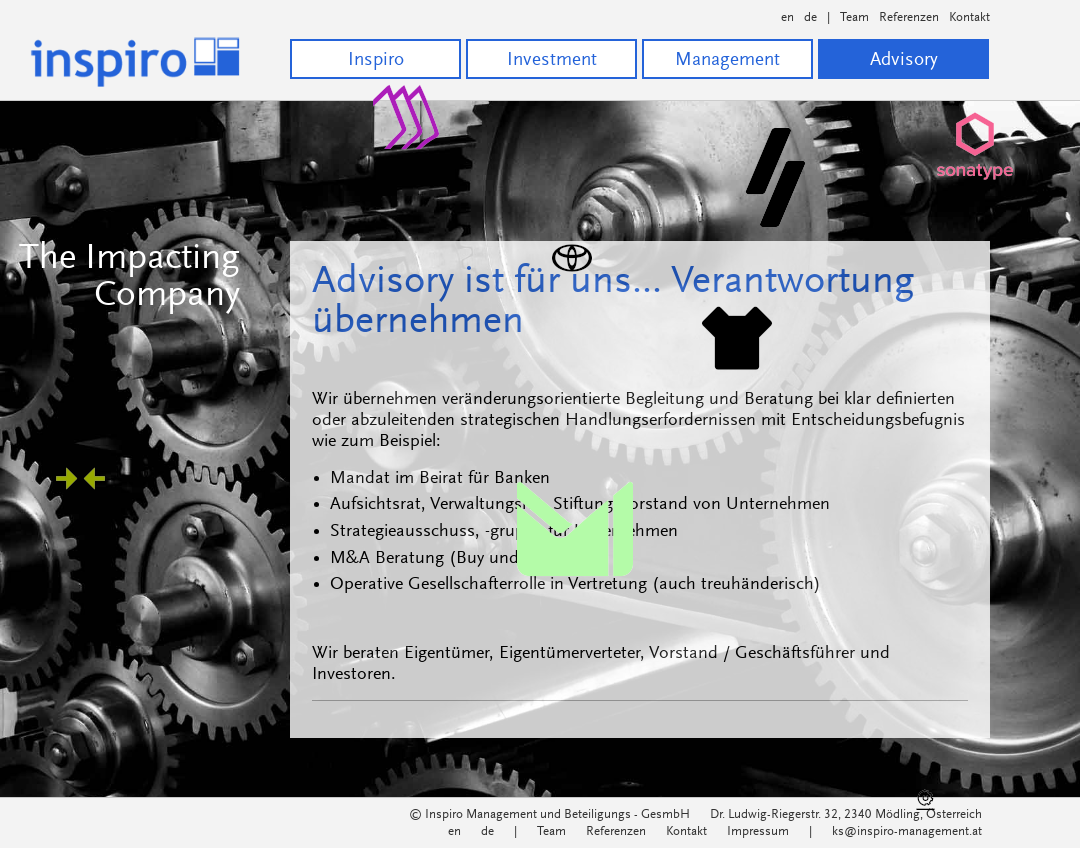 The width and height of the screenshot is (1080, 848). What do you see at coordinates (572, 258) in the screenshot?
I see `Toyota brand logo` at bounding box center [572, 258].